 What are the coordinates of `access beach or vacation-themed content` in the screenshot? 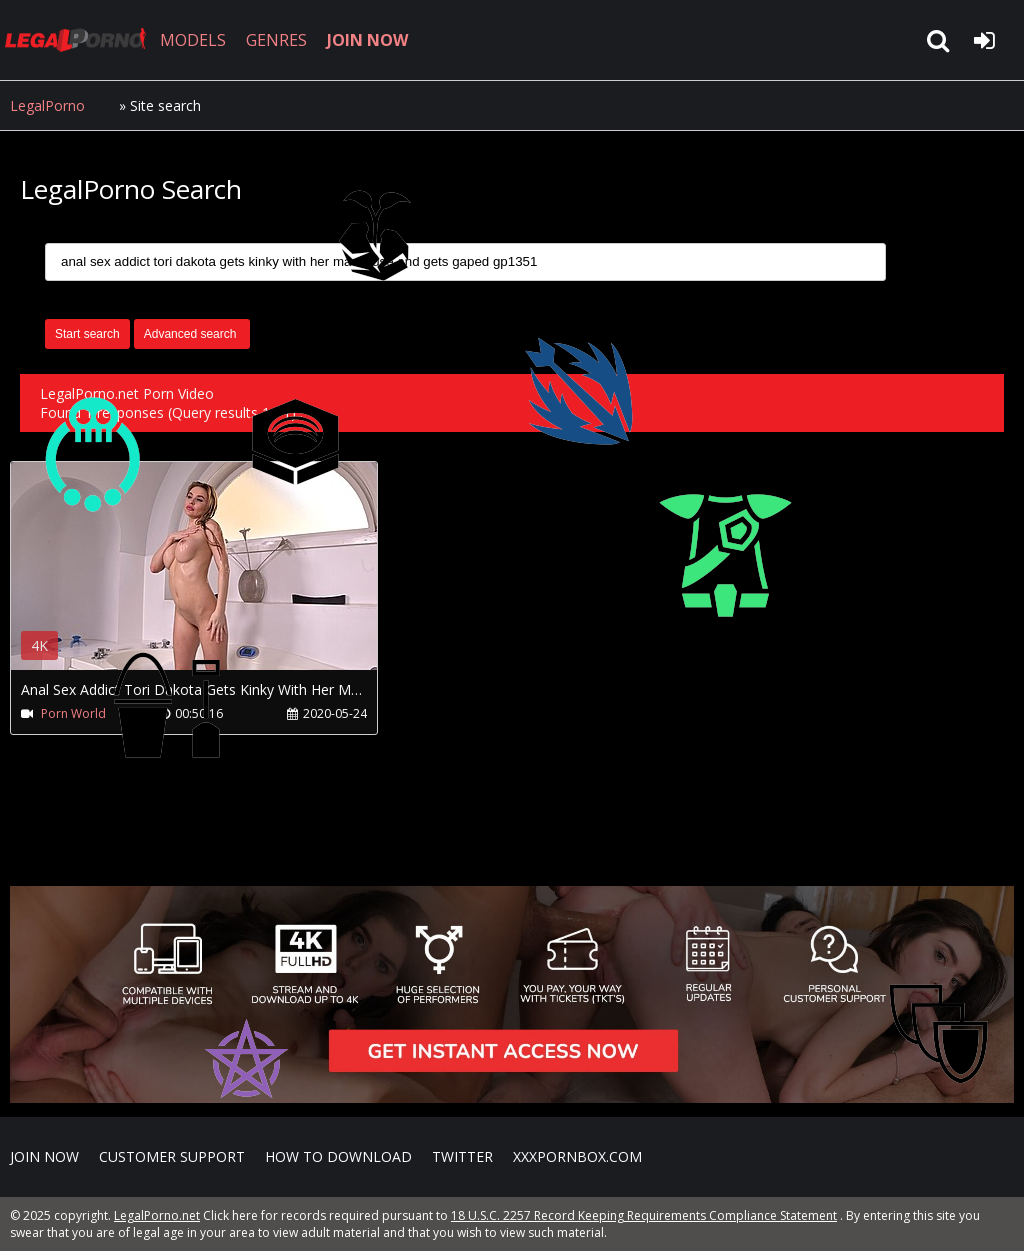 It's located at (167, 705).